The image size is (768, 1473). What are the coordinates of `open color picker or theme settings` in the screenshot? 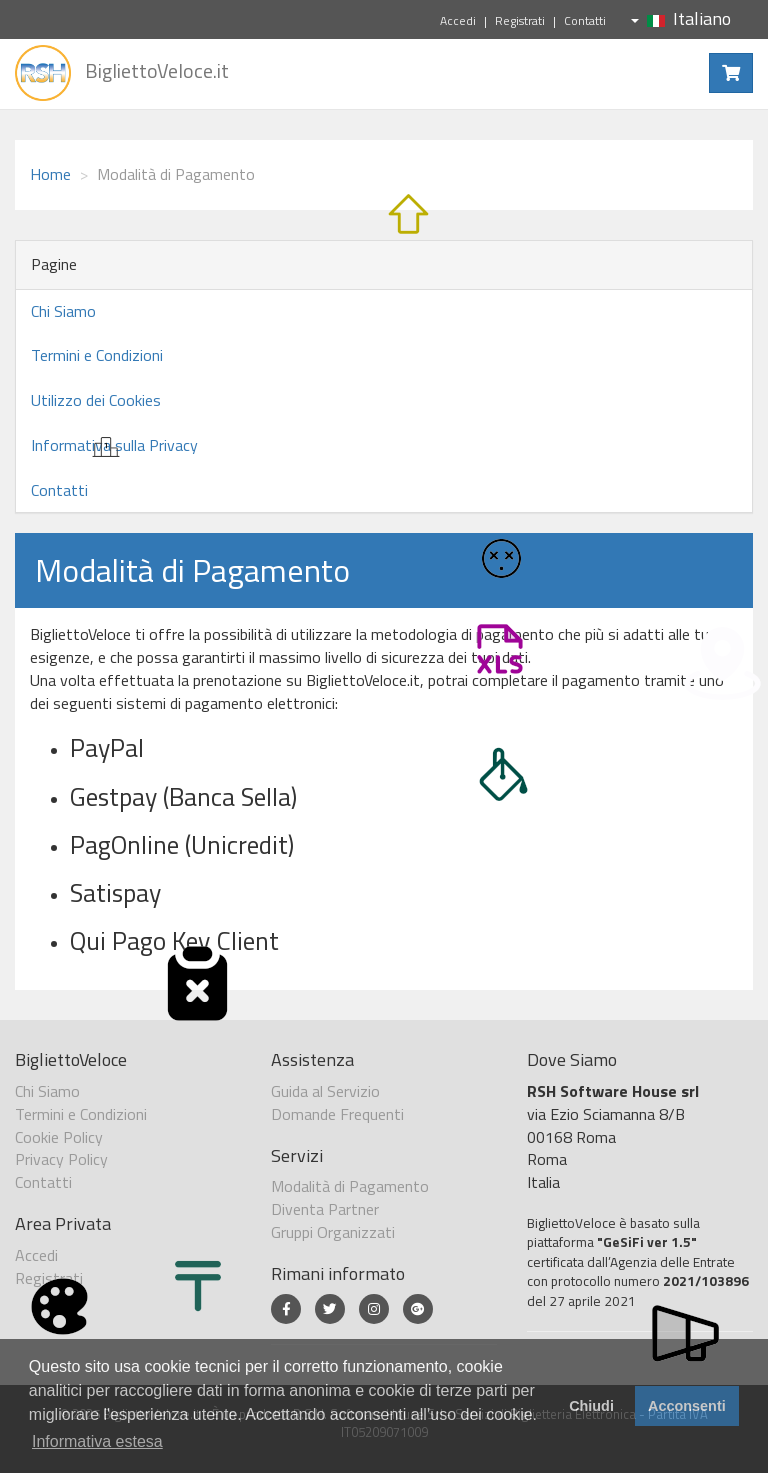 It's located at (59, 1306).